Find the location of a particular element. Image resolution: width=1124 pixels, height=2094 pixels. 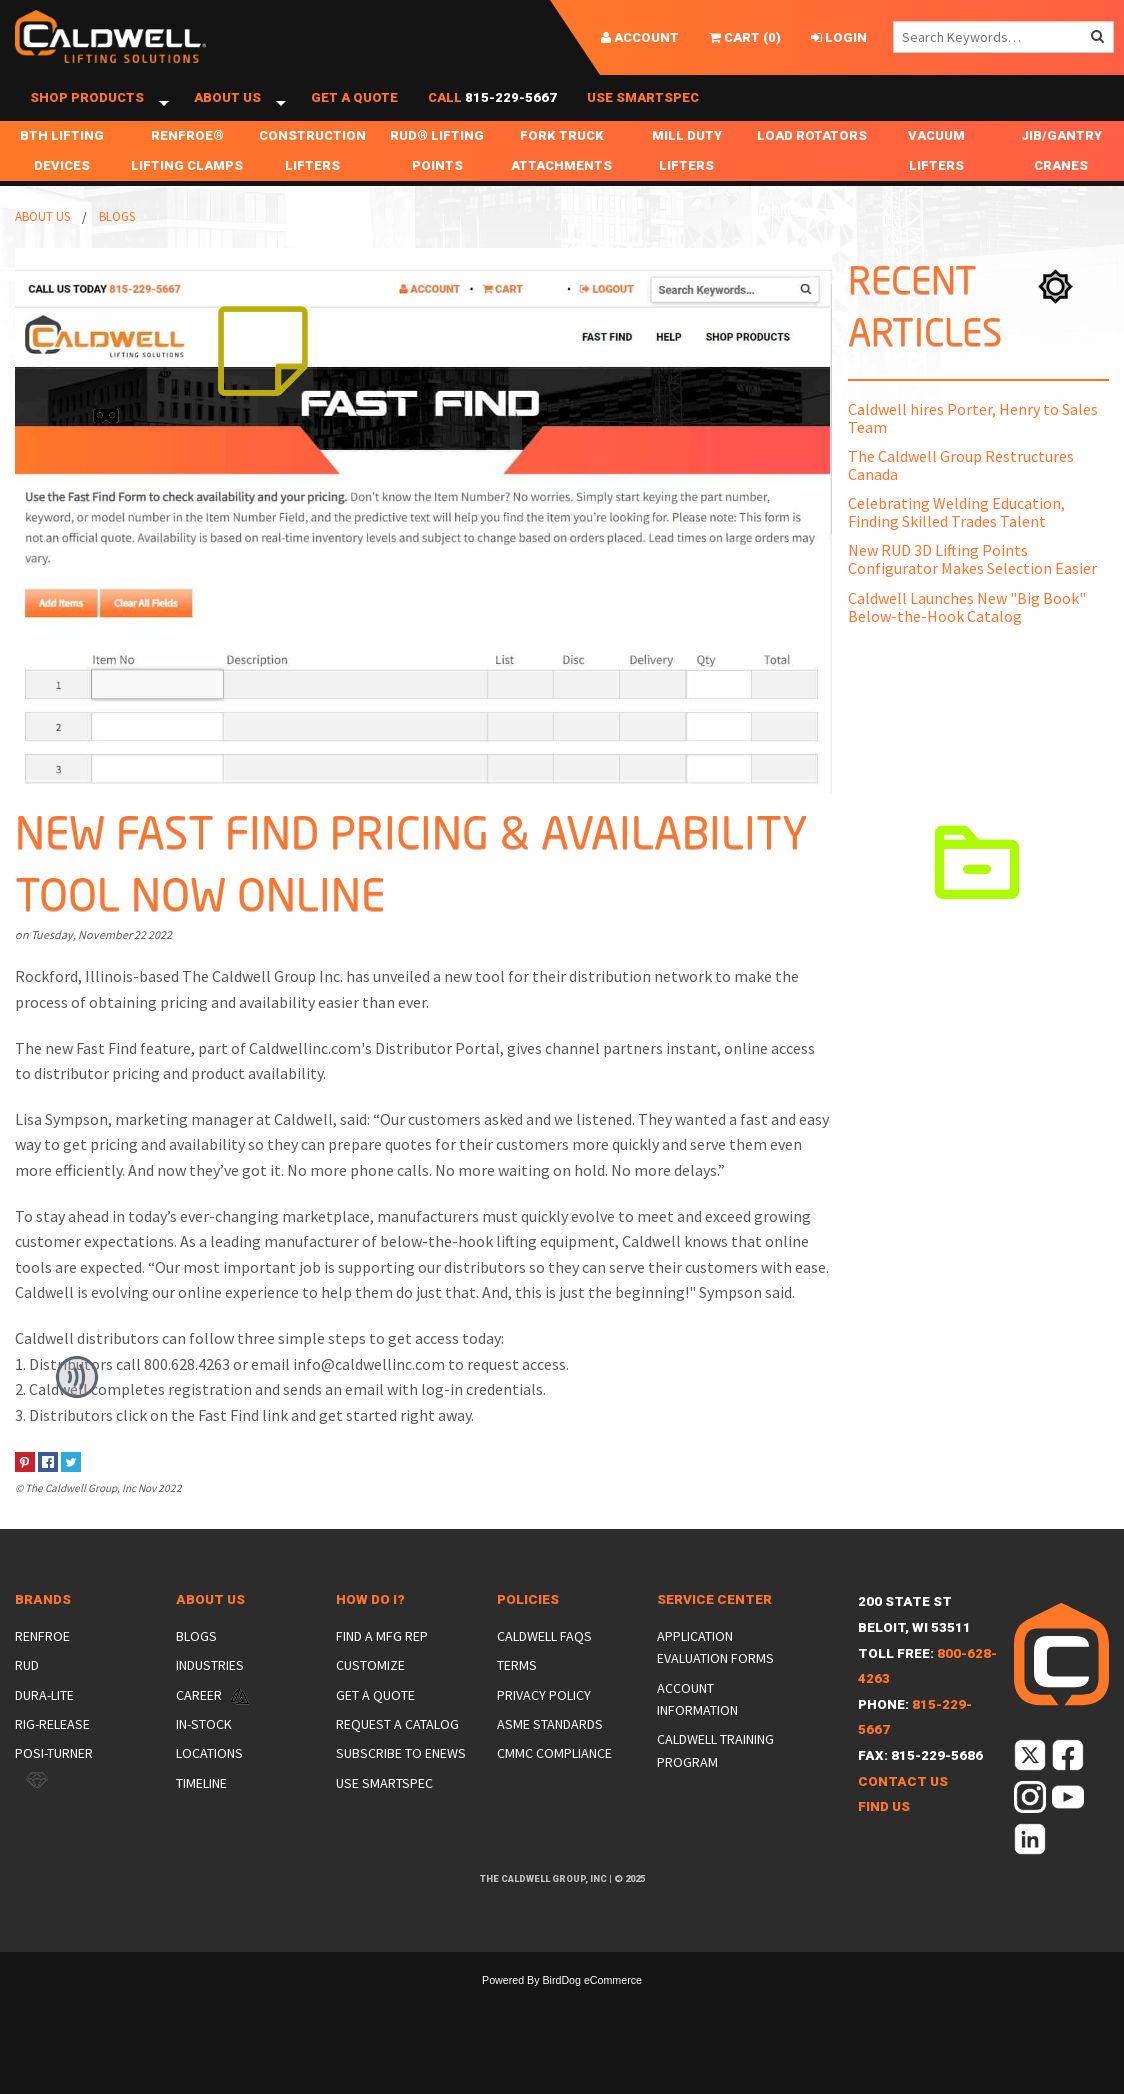

tap to pay with contactless payment is located at coordinates (77, 1377).